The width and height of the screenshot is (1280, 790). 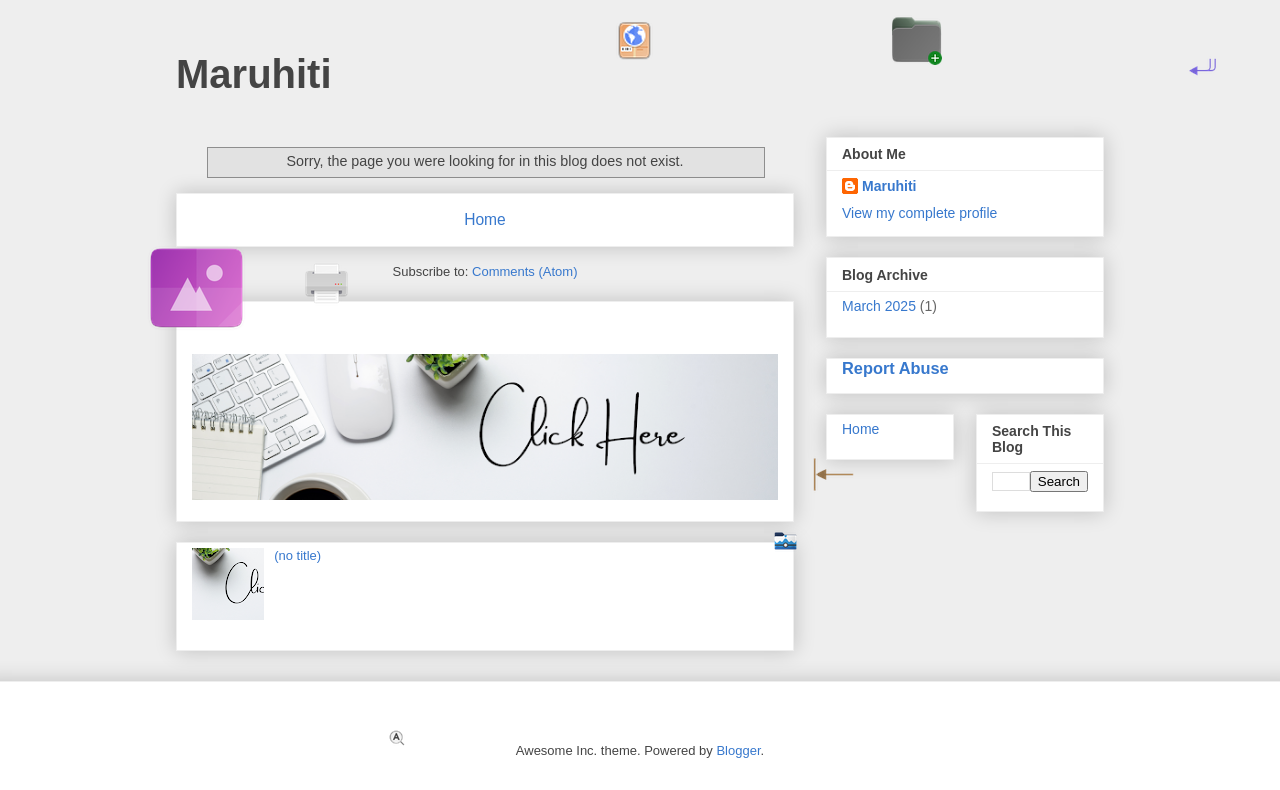 What do you see at coordinates (397, 738) in the screenshot?
I see `search within emails or messages` at bounding box center [397, 738].